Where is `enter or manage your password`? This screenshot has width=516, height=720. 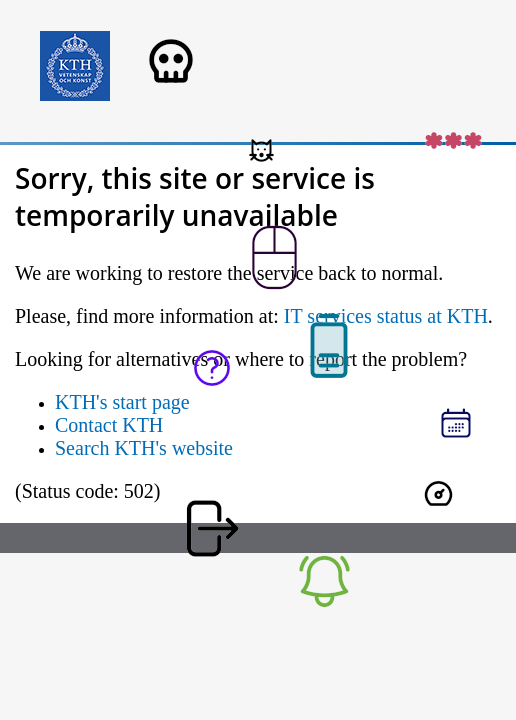 enter or manage your password is located at coordinates (453, 140).